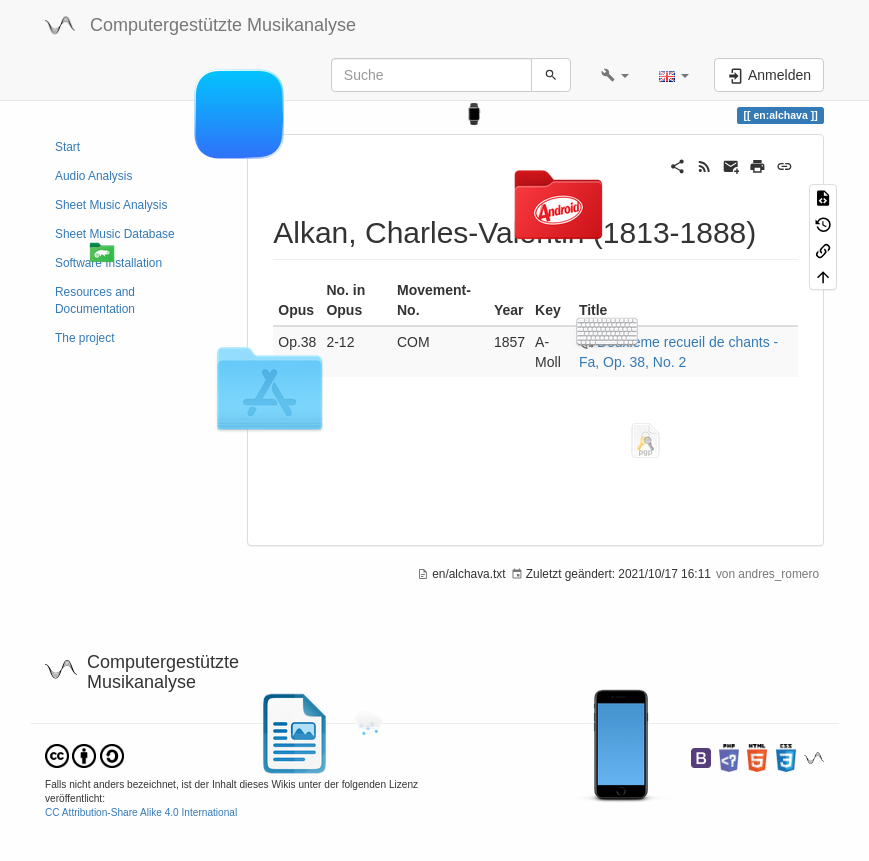 The width and height of the screenshot is (869, 861). I want to click on open the openSUSE linux files folder, so click(102, 253).